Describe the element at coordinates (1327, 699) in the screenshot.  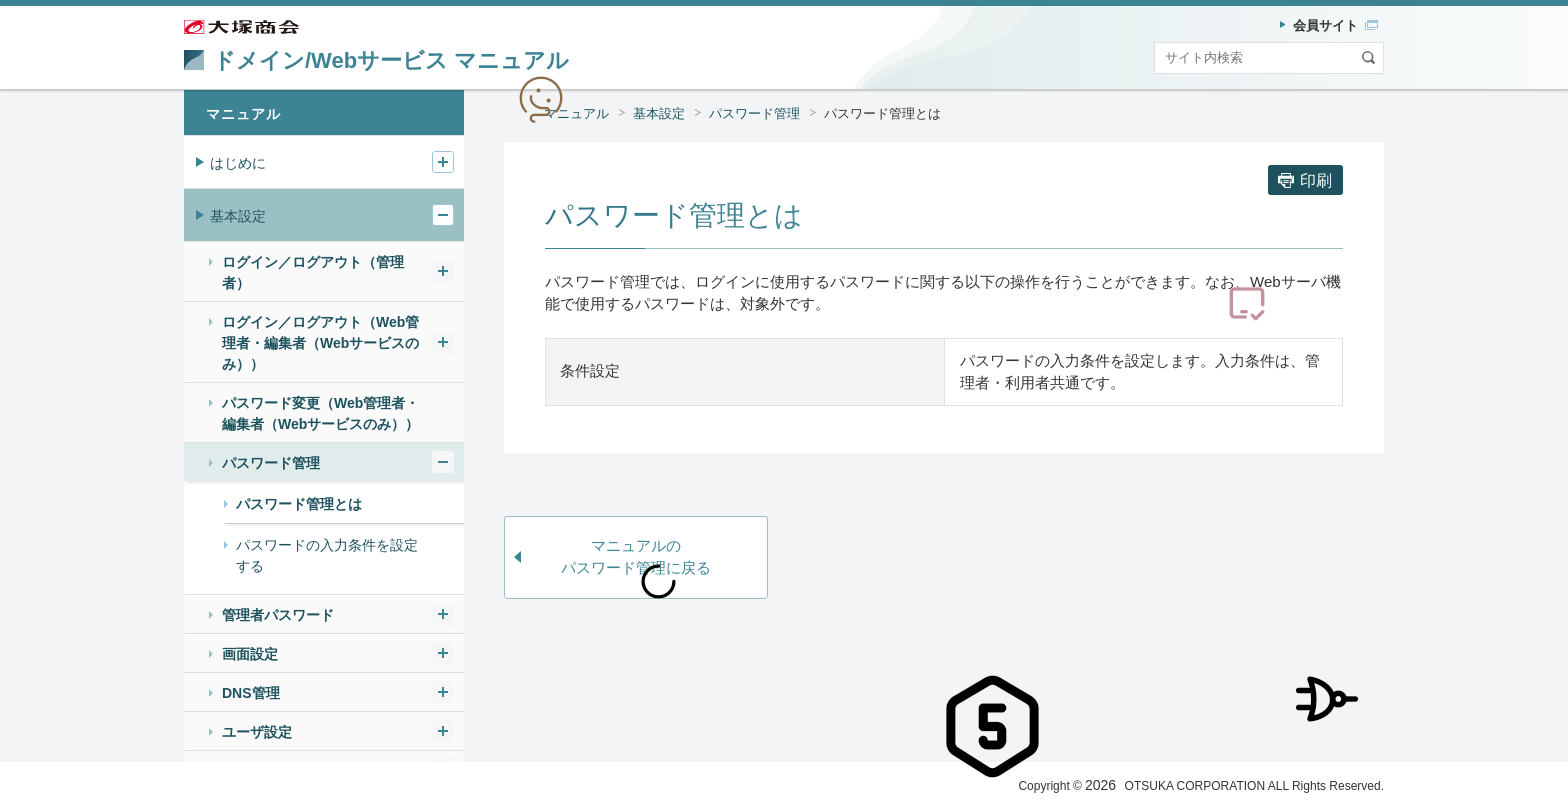
I see `NOR logic gate symbol for circuit diagrams` at that location.